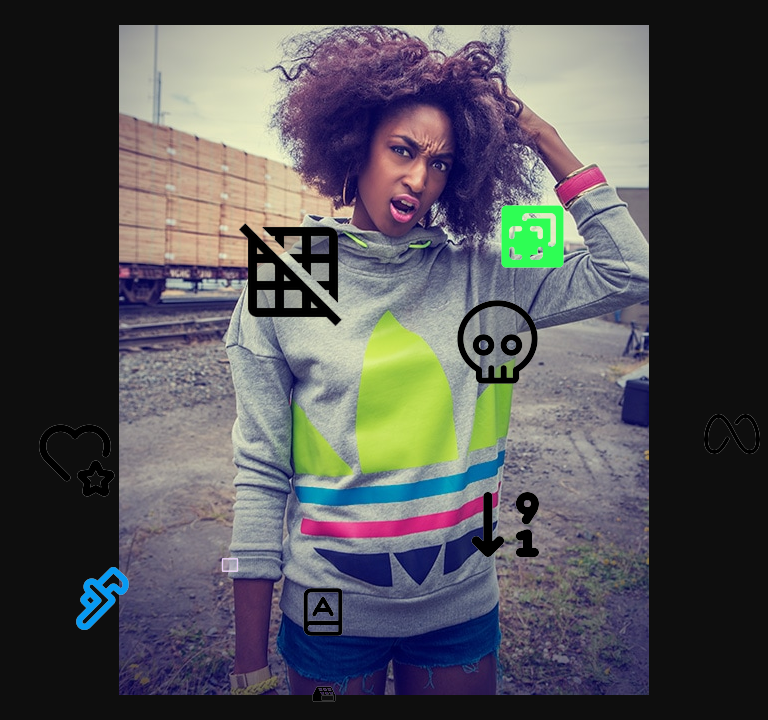 Image resolution: width=768 pixels, height=720 pixels. Describe the element at coordinates (324, 695) in the screenshot. I see `access solar panel settings` at that location.